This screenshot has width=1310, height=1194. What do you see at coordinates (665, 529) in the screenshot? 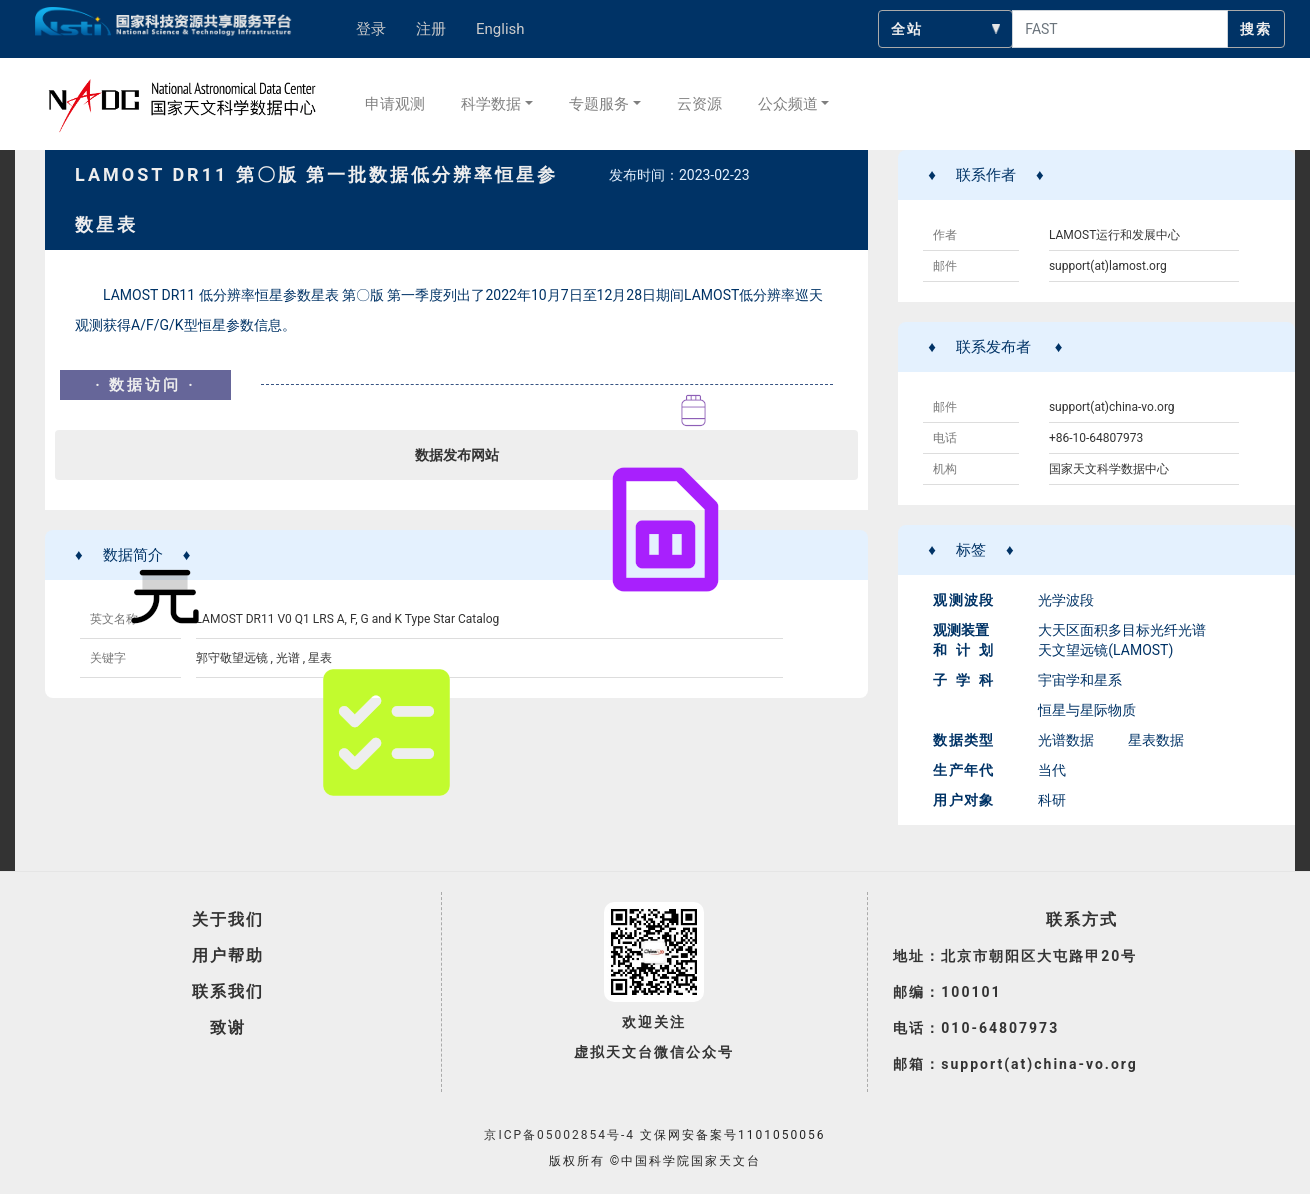
I see `manage sim card settings` at bounding box center [665, 529].